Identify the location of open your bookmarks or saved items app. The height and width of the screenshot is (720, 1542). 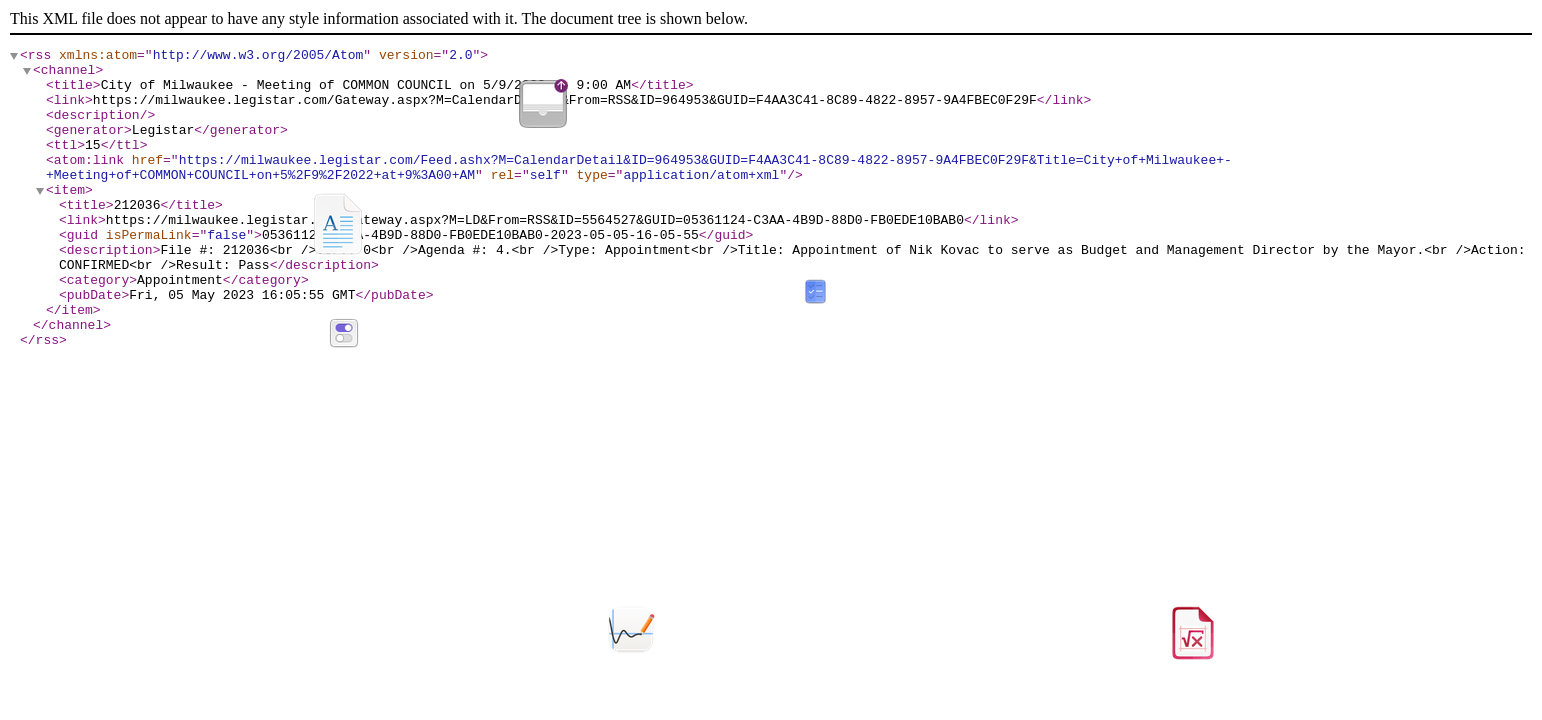
(815, 291).